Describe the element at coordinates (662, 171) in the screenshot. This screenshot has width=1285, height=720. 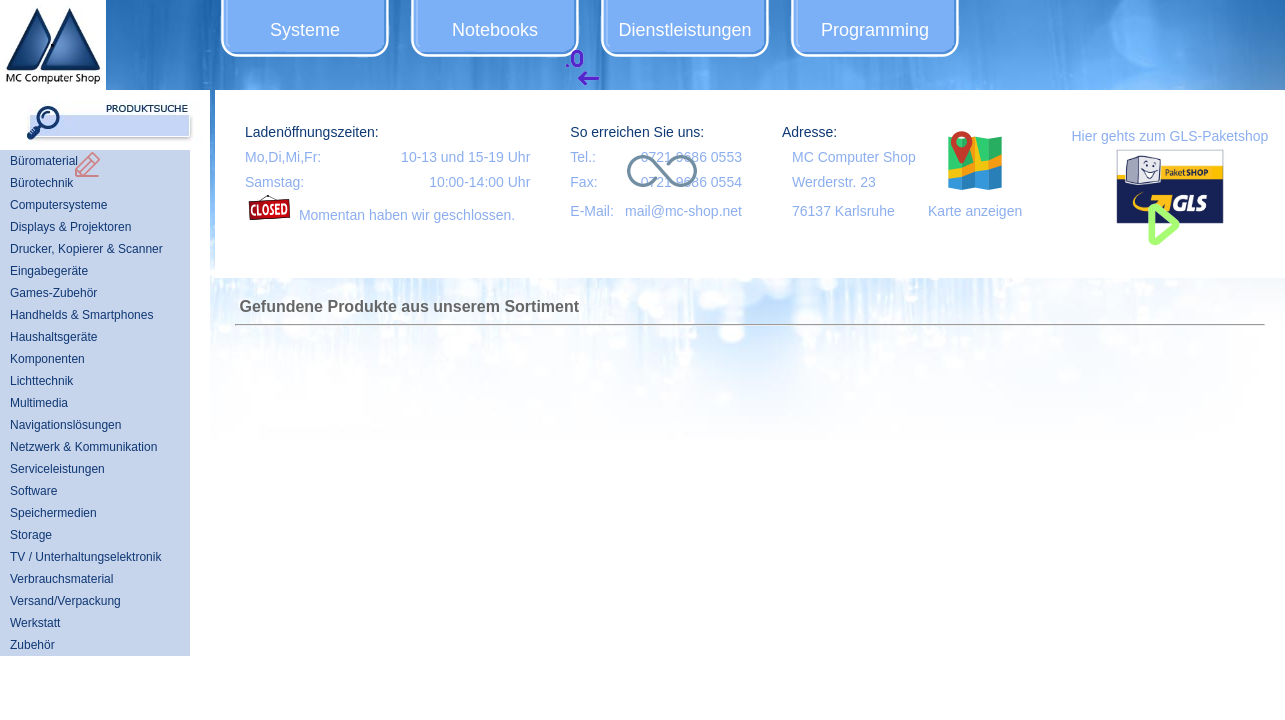
I see `indicates unlimited or infinite content` at that location.